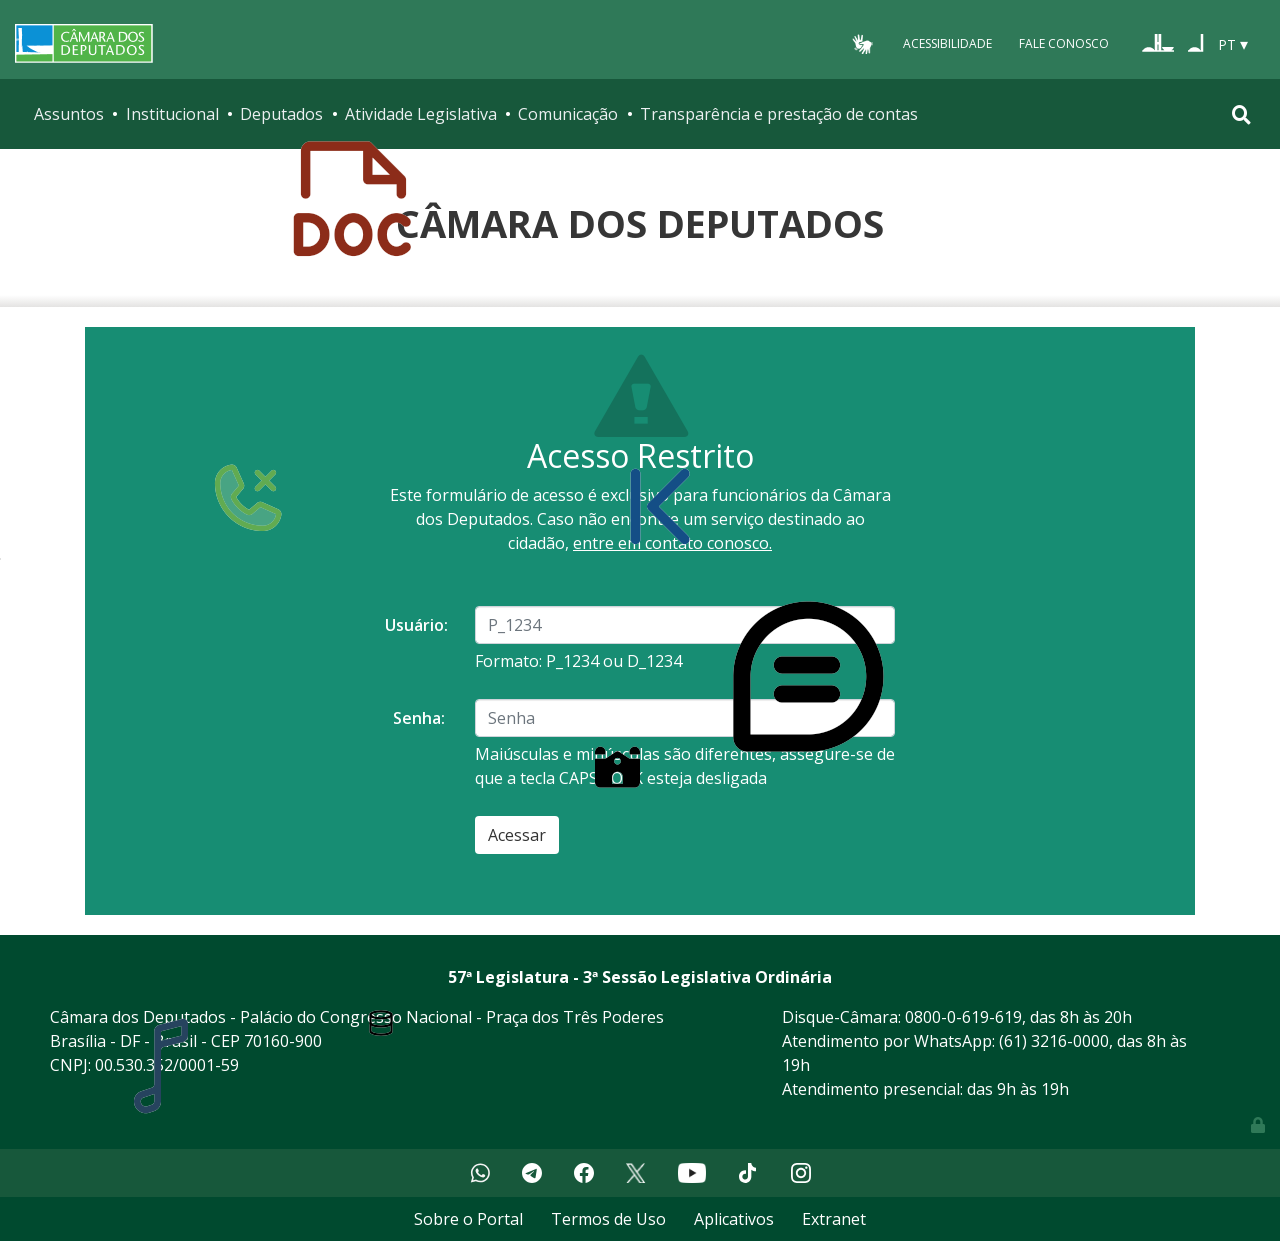  I want to click on play or access music, so click(161, 1066).